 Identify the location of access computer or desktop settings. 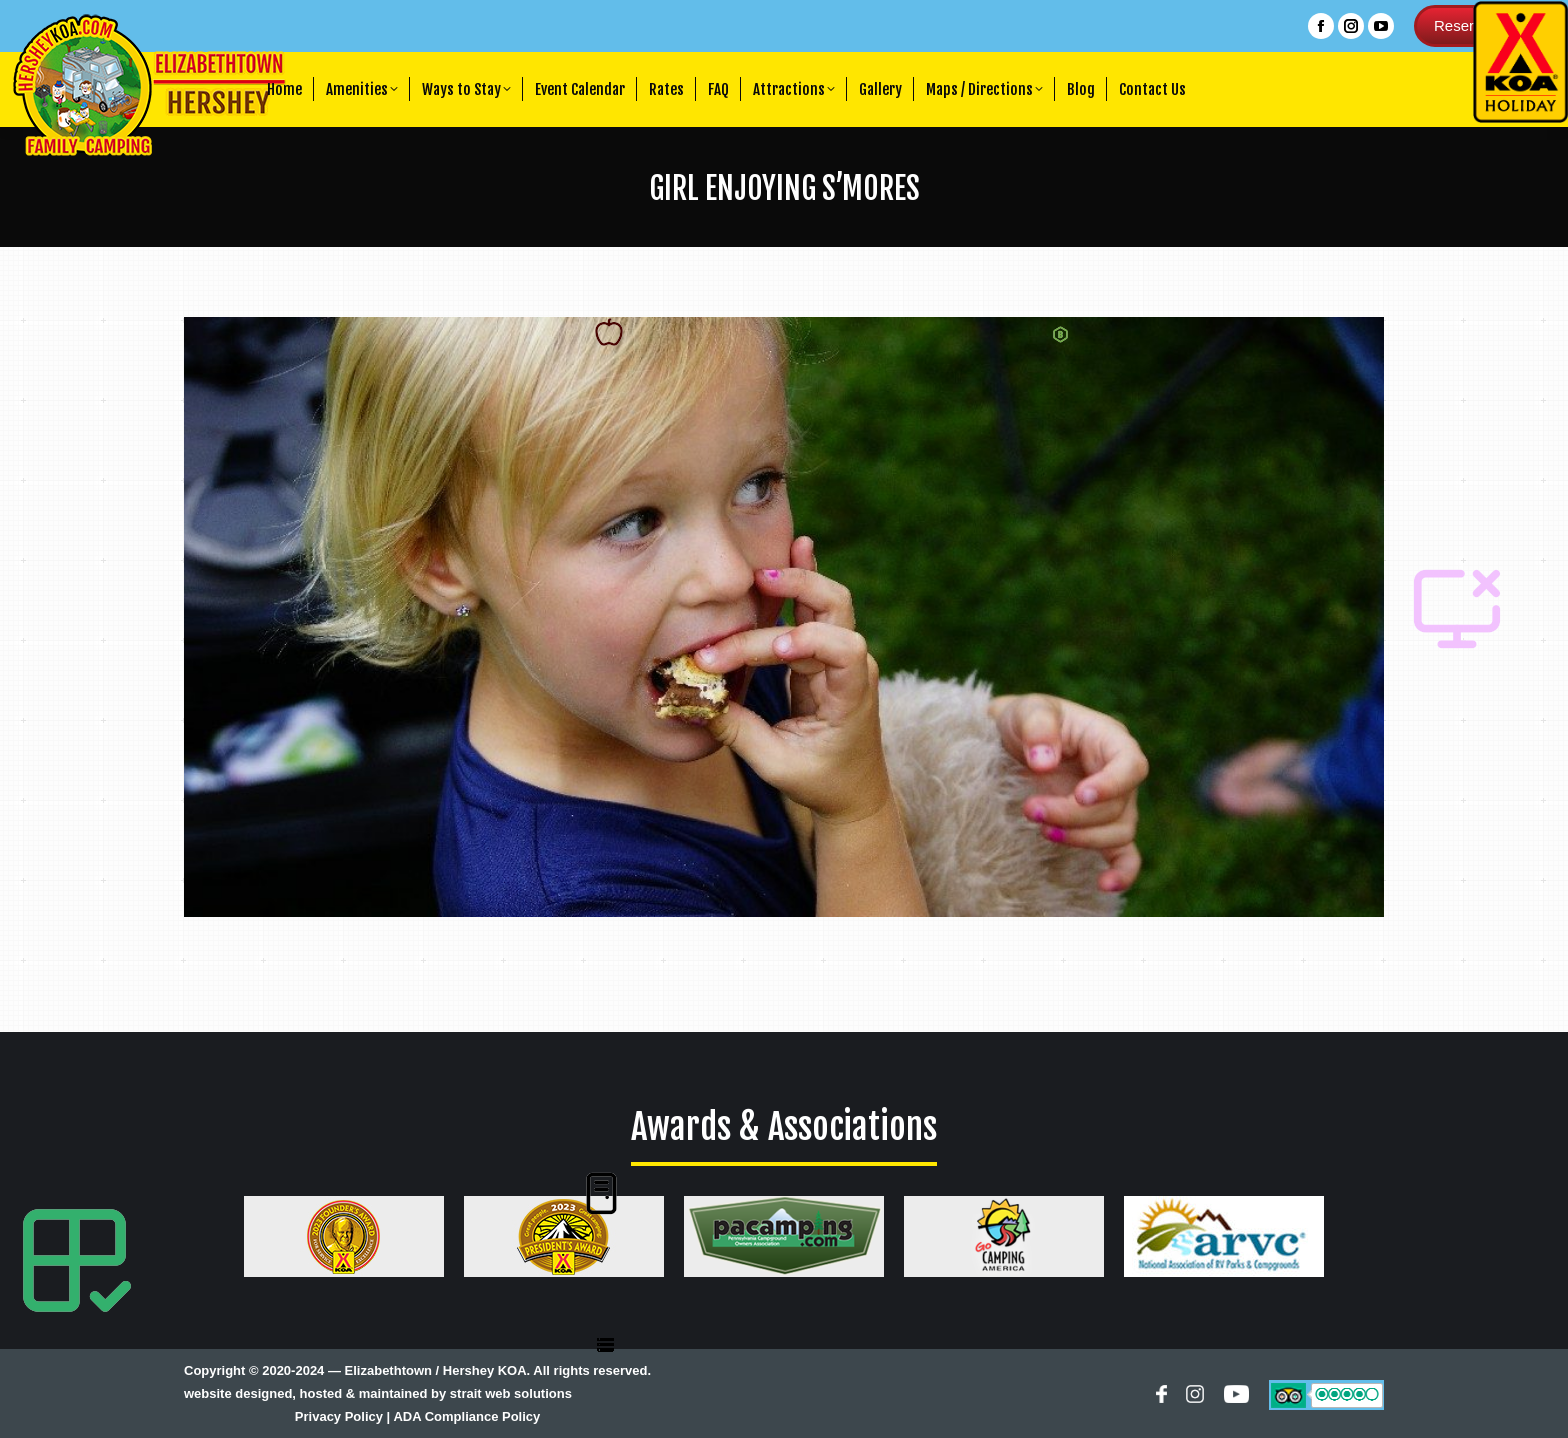
(601, 1193).